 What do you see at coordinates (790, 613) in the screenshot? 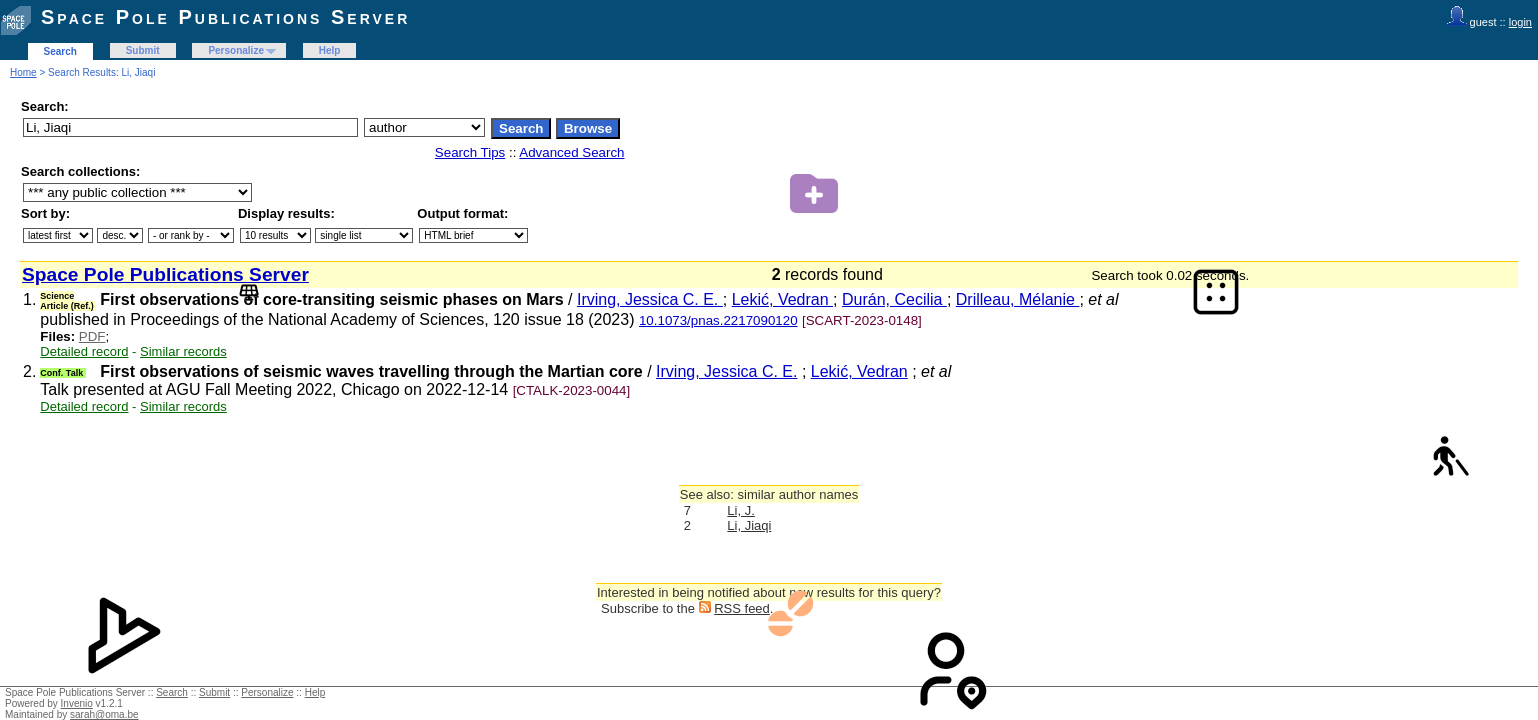
I see `access medication or pharmacy information` at bounding box center [790, 613].